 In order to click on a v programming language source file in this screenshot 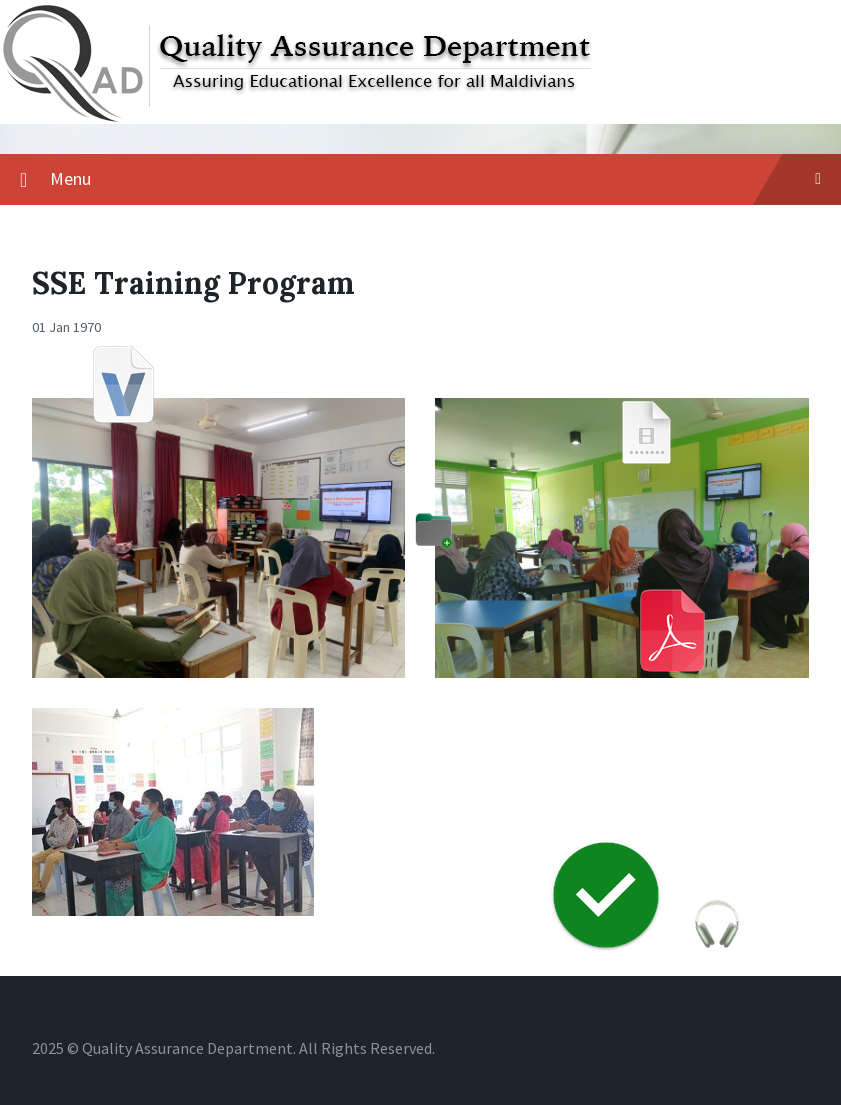, I will do `click(123, 384)`.